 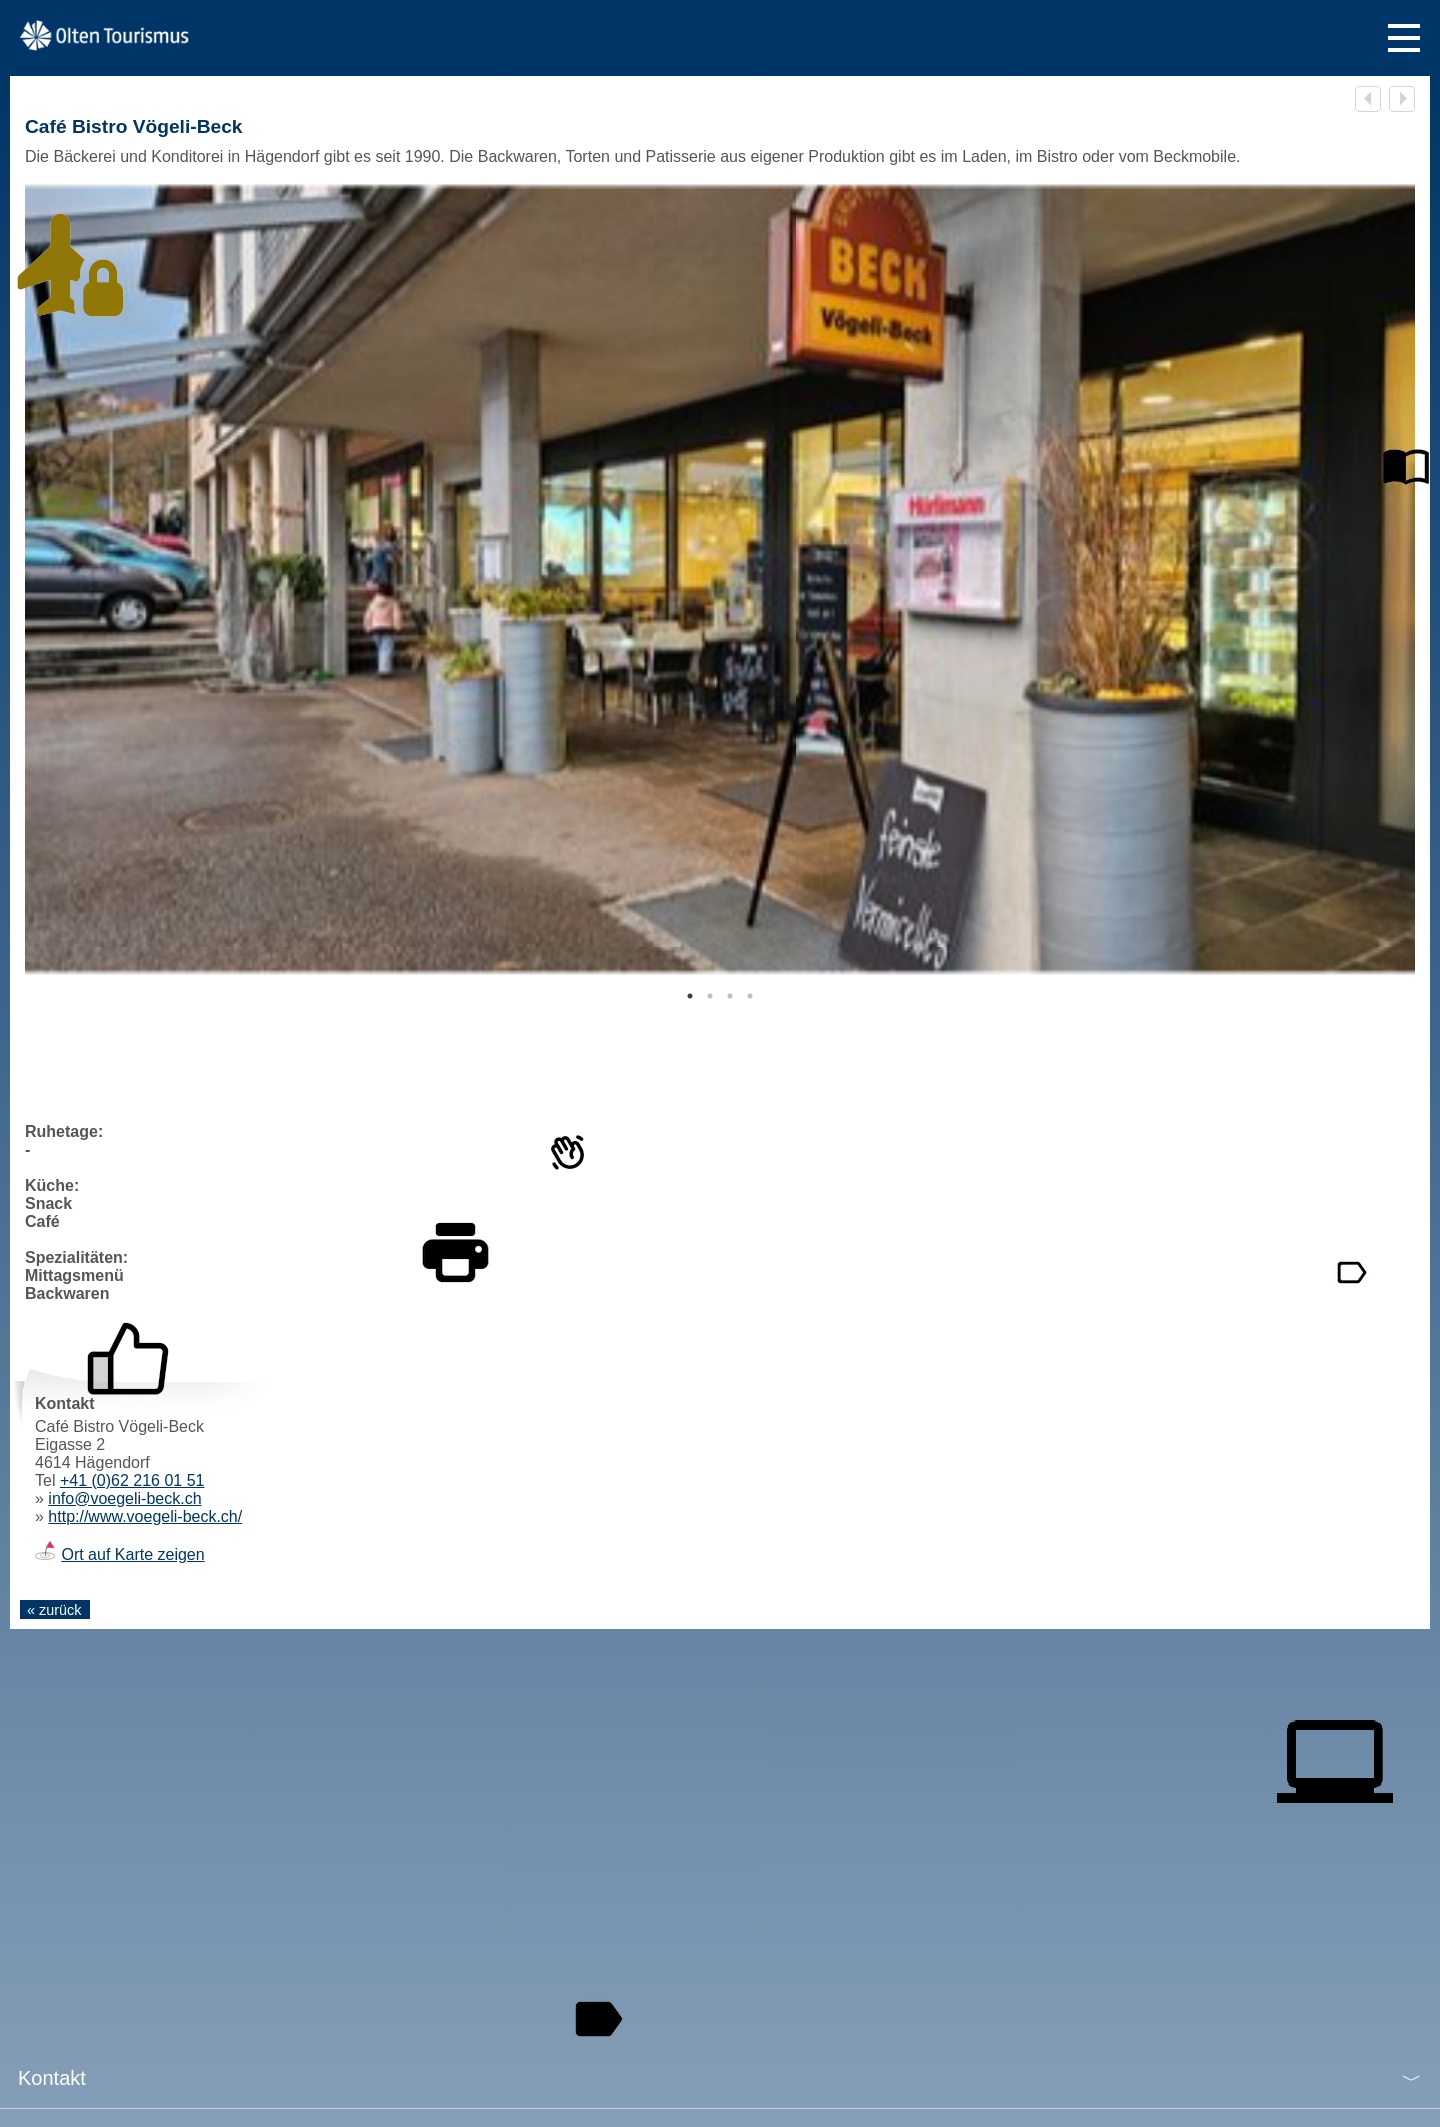 What do you see at coordinates (66, 265) in the screenshot?
I see `airplane mode is locked or restricted` at bounding box center [66, 265].